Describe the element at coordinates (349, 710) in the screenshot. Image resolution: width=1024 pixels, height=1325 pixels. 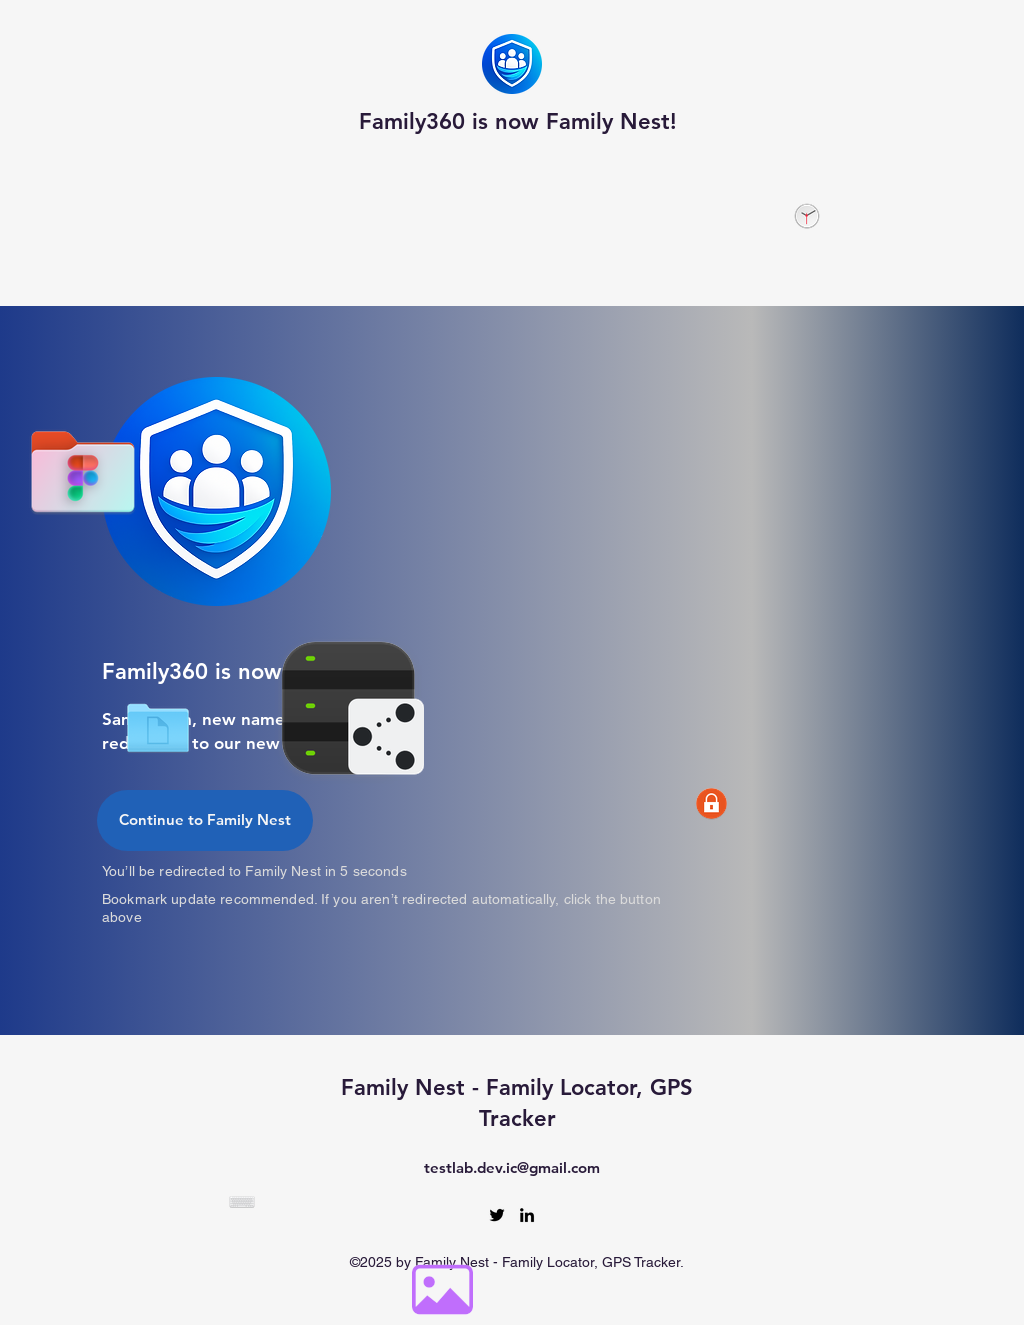
I see `configure network server sharing preferences` at that location.